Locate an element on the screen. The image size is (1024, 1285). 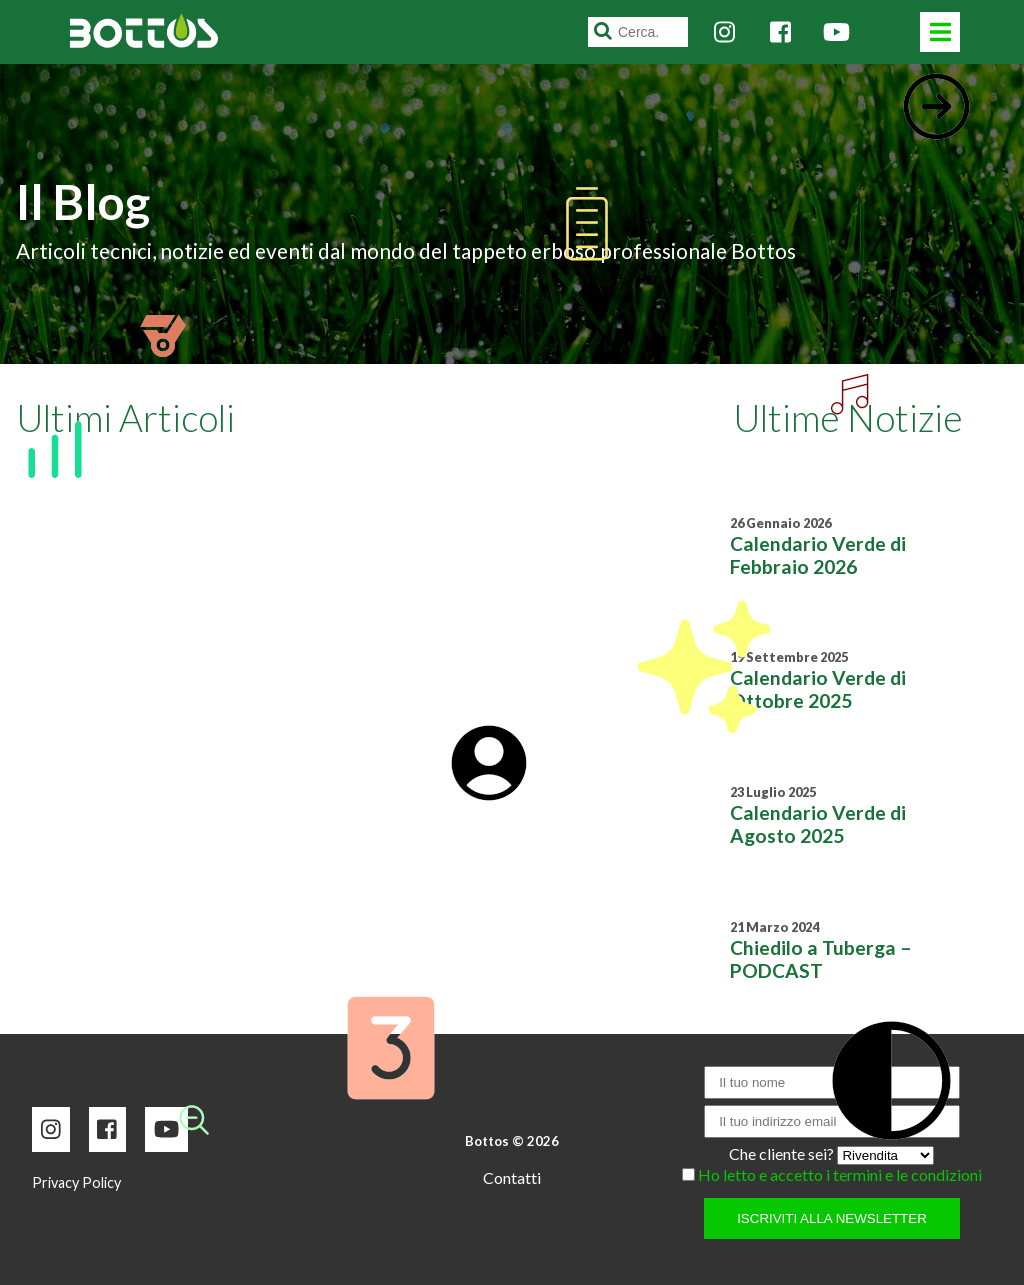
indicates step three in a multi-step process is located at coordinates (391, 1048).